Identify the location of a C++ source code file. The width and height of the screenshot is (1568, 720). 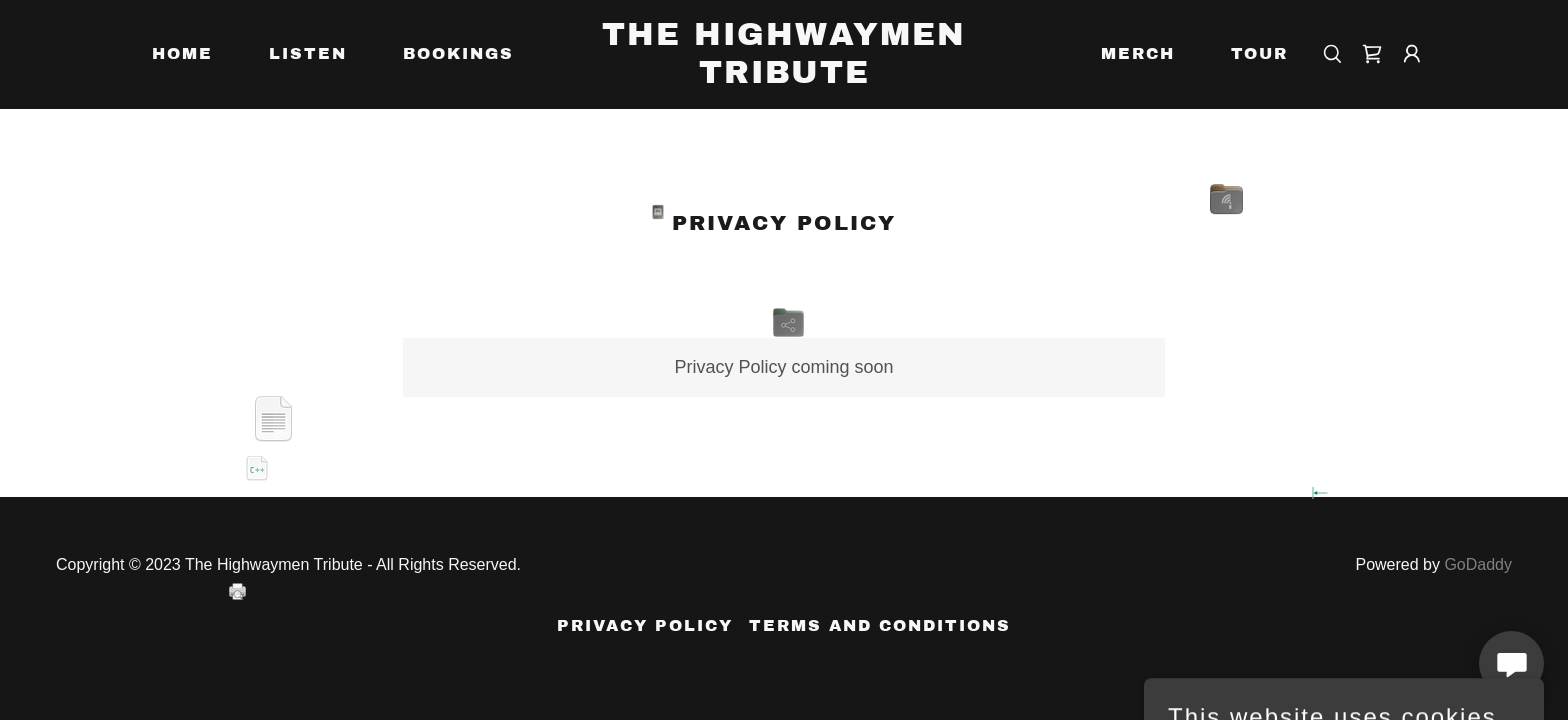
(257, 468).